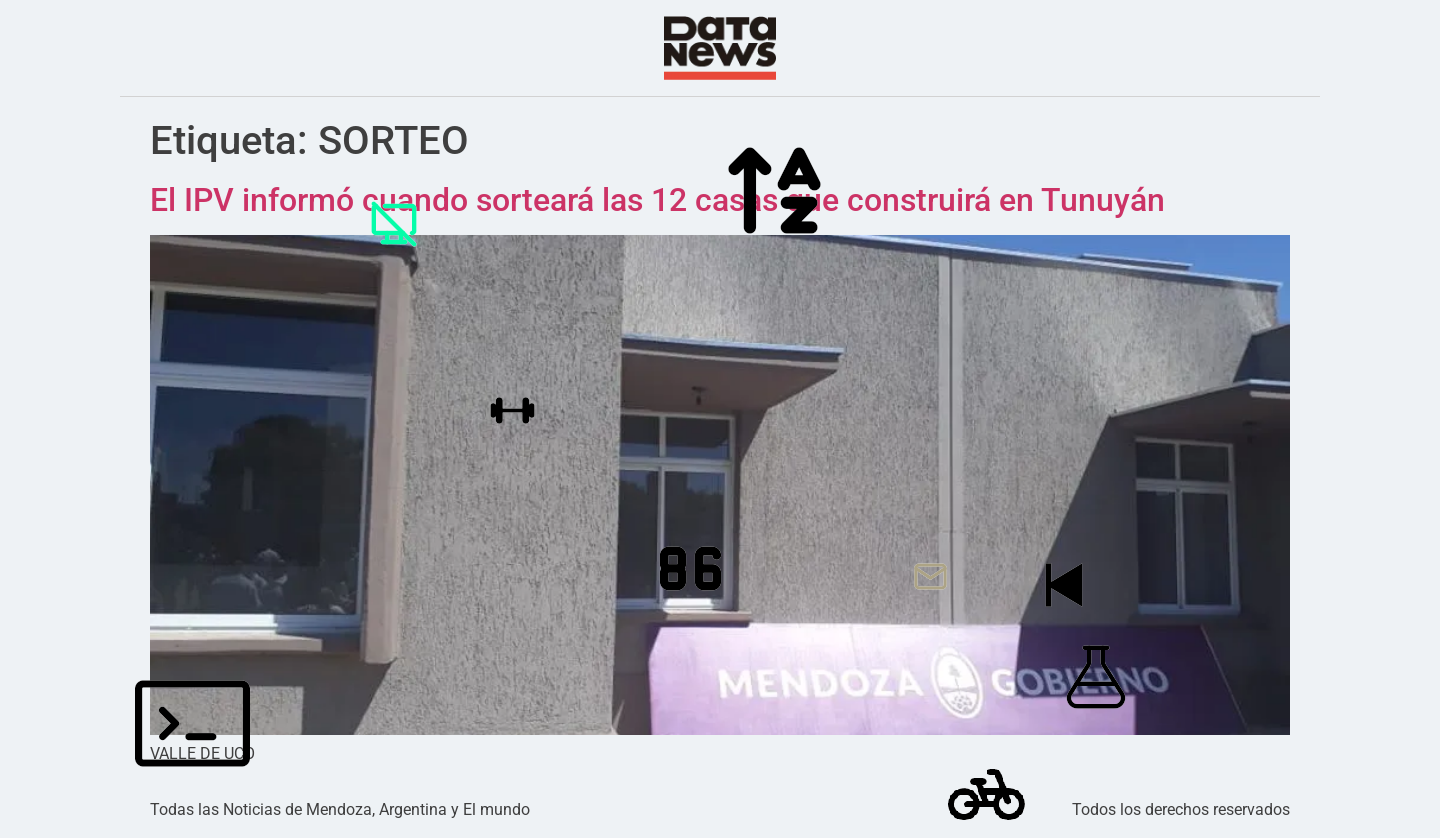 This screenshot has height=838, width=1440. What do you see at coordinates (394, 224) in the screenshot?
I see `desktop display is unavailable or disconnected` at bounding box center [394, 224].